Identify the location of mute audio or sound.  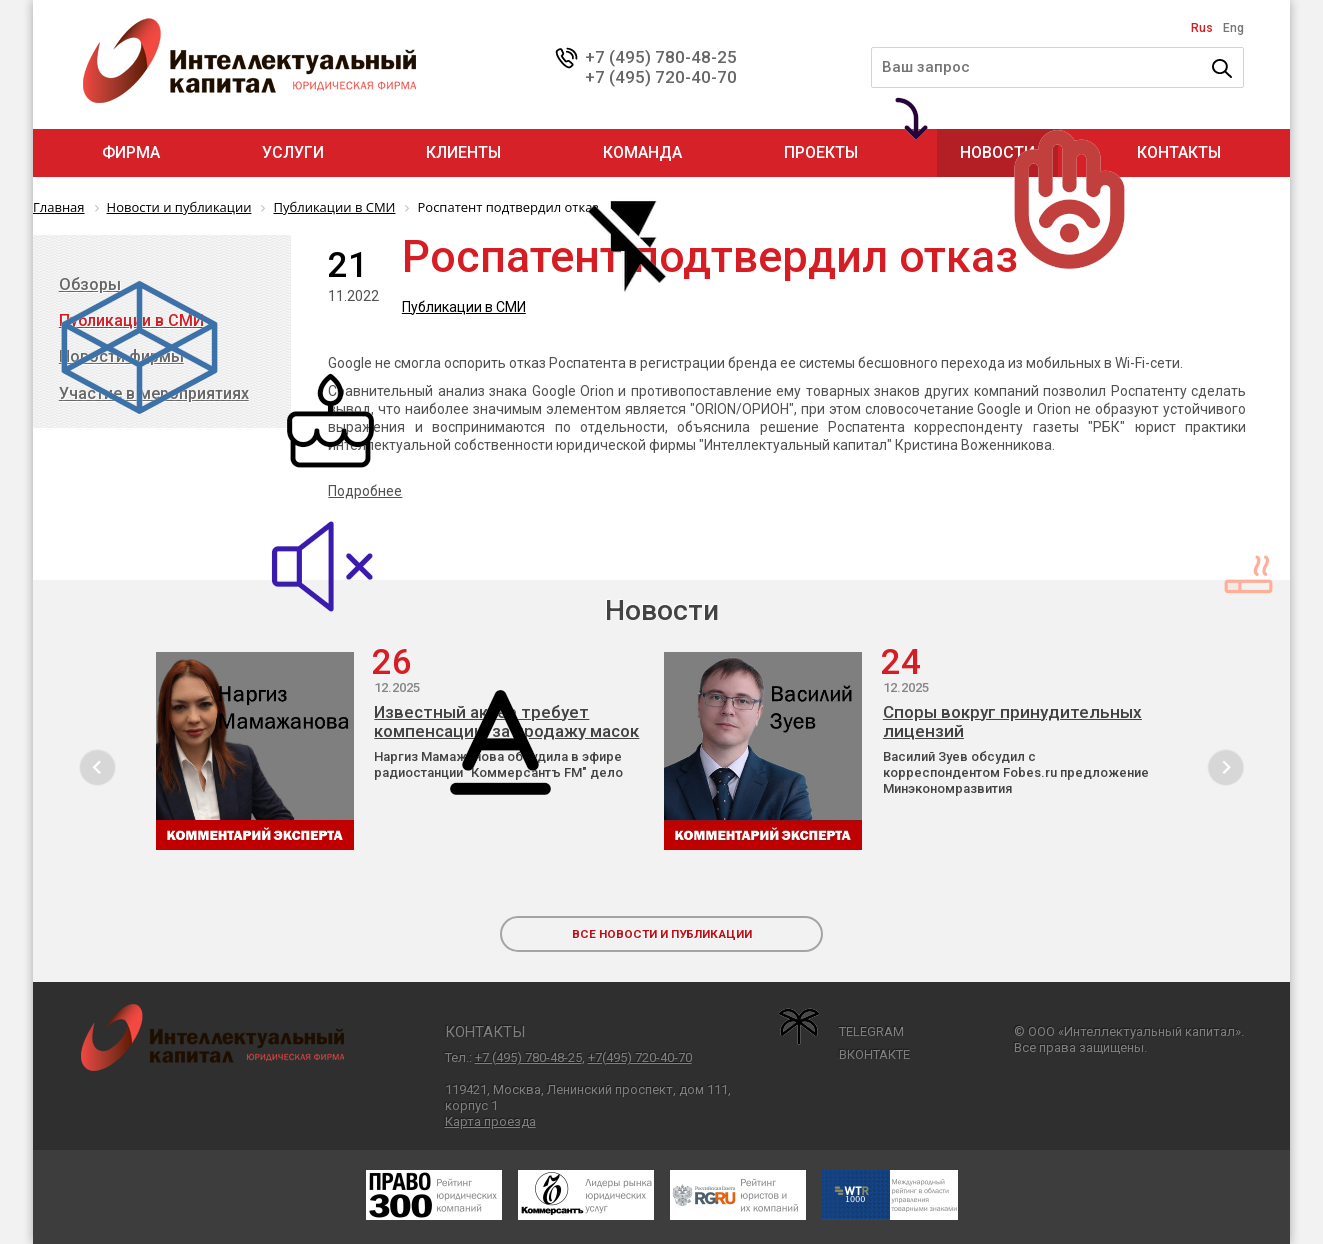
(320, 566).